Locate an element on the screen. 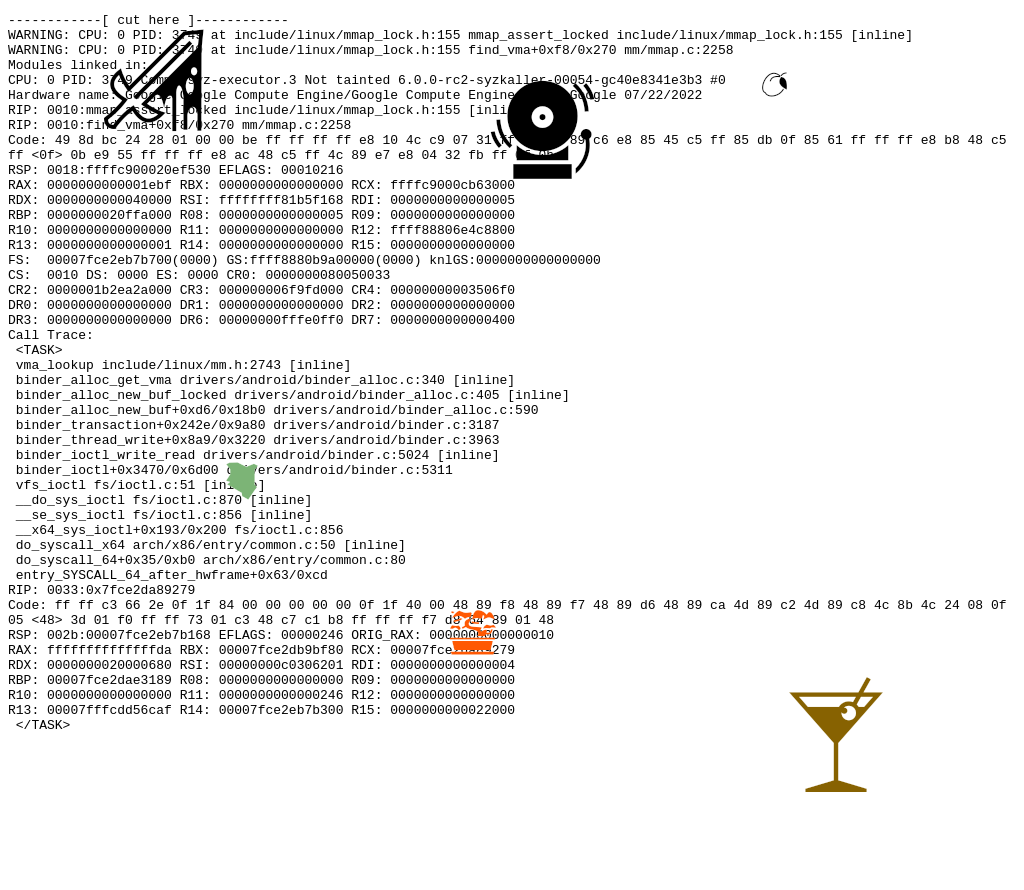  alarm or alert is currently active is located at coordinates (542, 127).